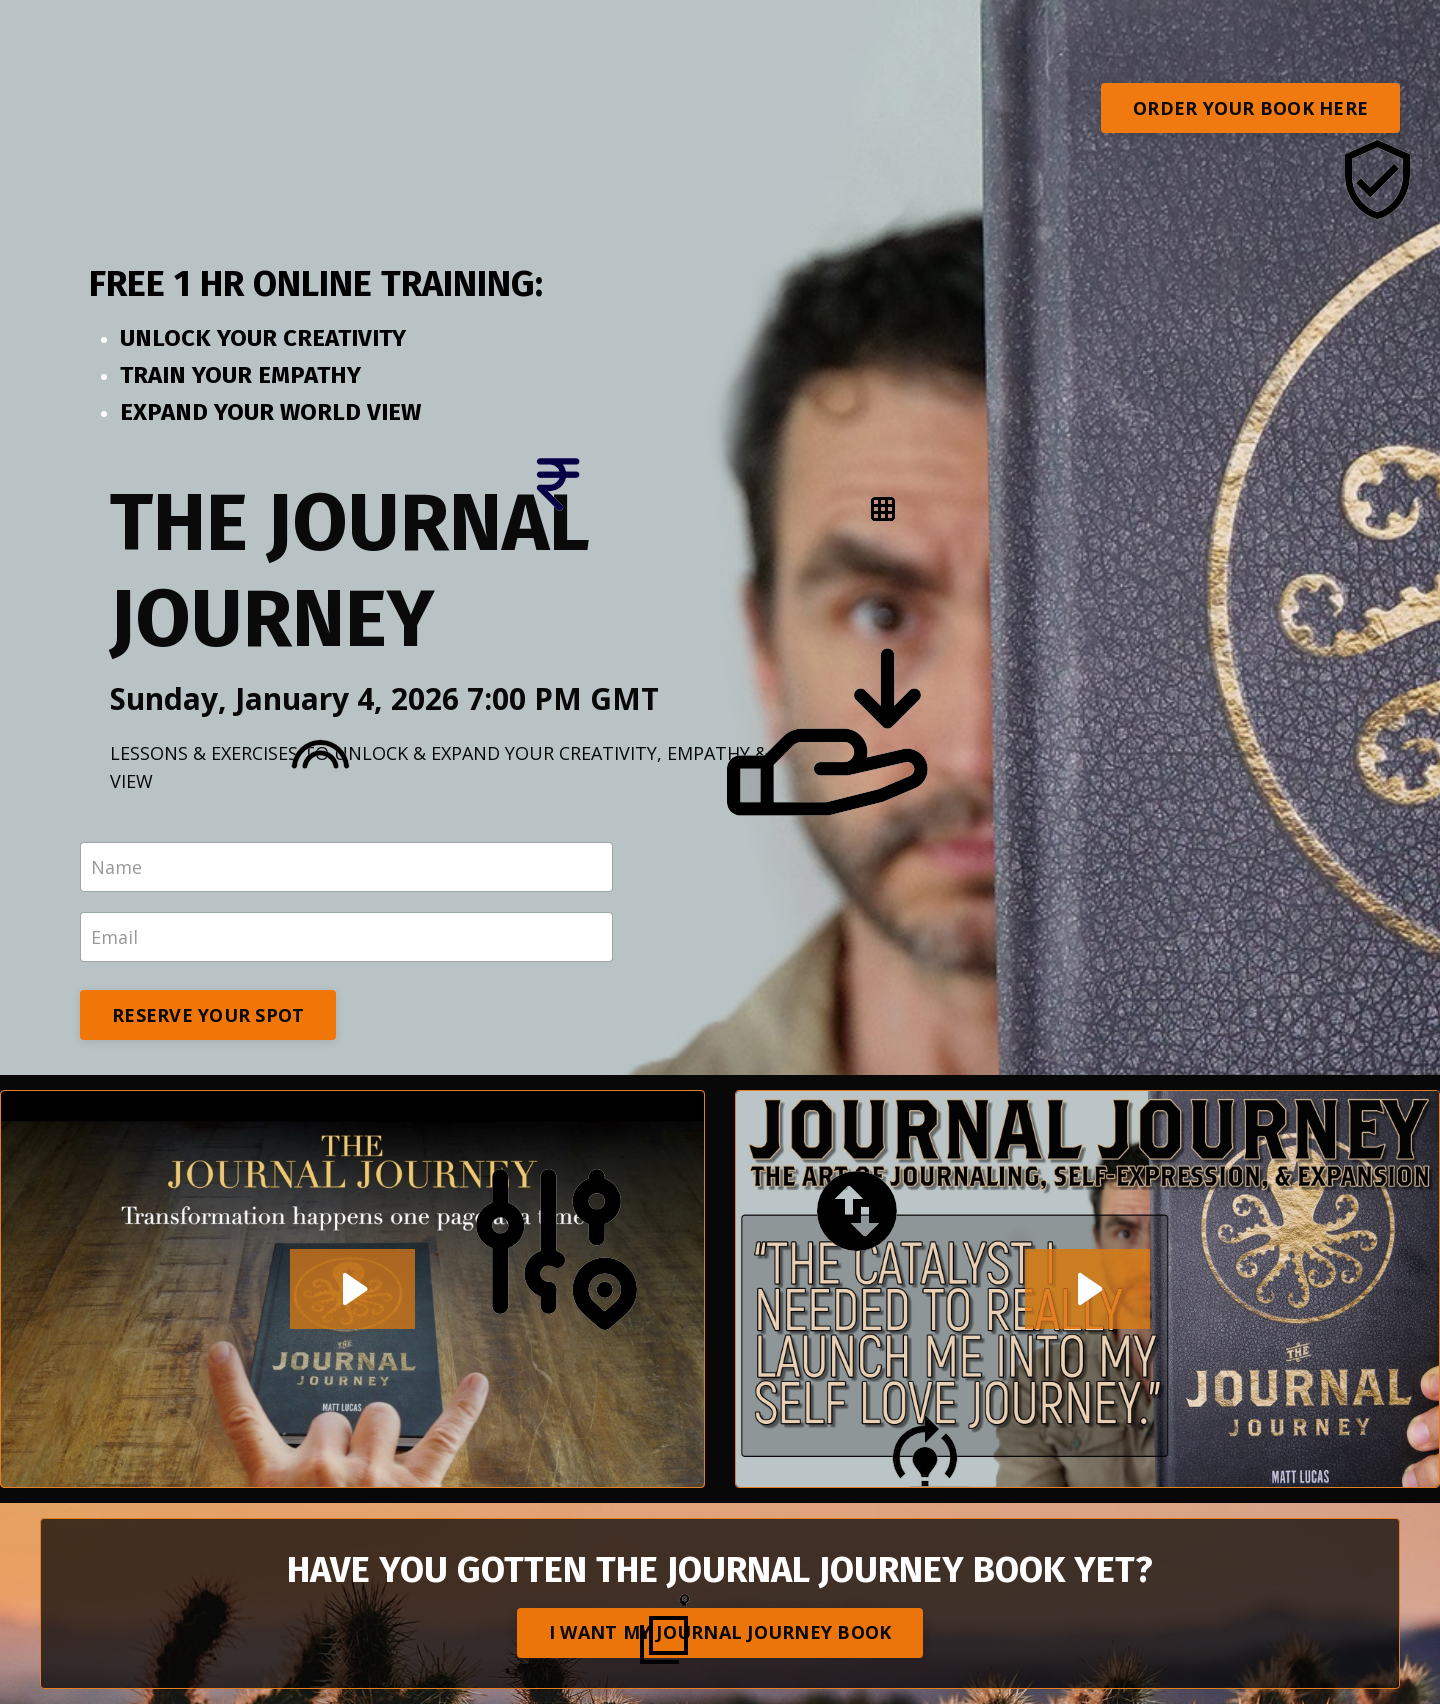 This screenshot has height=1704, width=1440. What do you see at coordinates (883, 509) in the screenshot?
I see `toggle grid view display` at bounding box center [883, 509].